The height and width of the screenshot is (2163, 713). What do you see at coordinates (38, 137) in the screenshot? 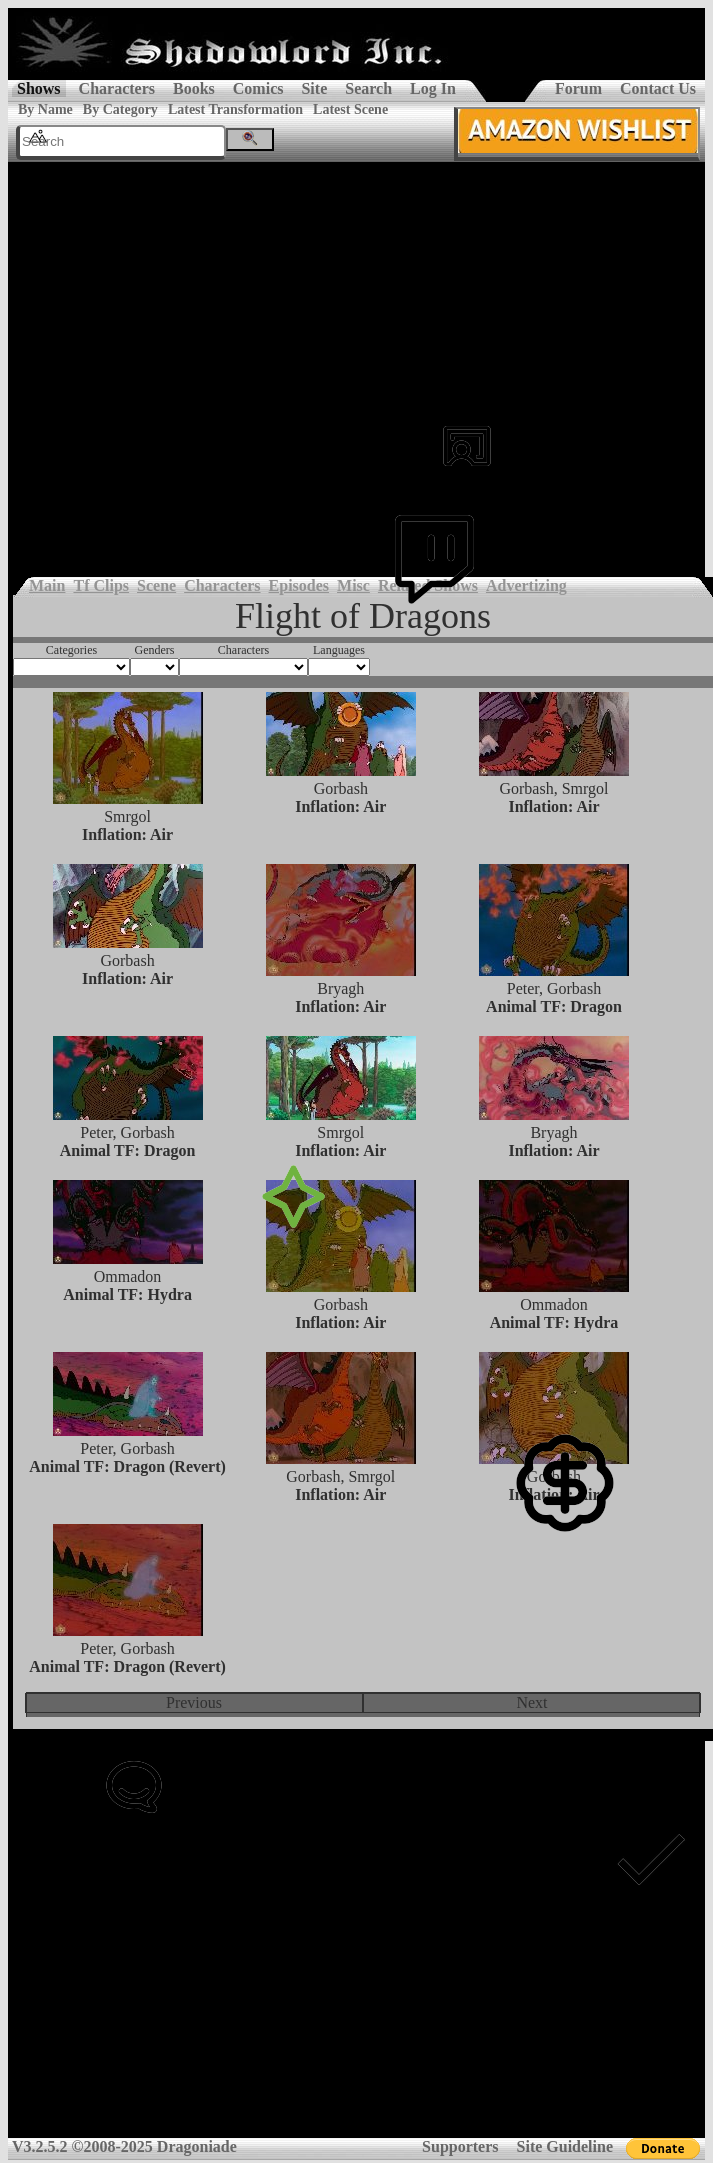
I see `view landscape or nature photos` at bounding box center [38, 137].